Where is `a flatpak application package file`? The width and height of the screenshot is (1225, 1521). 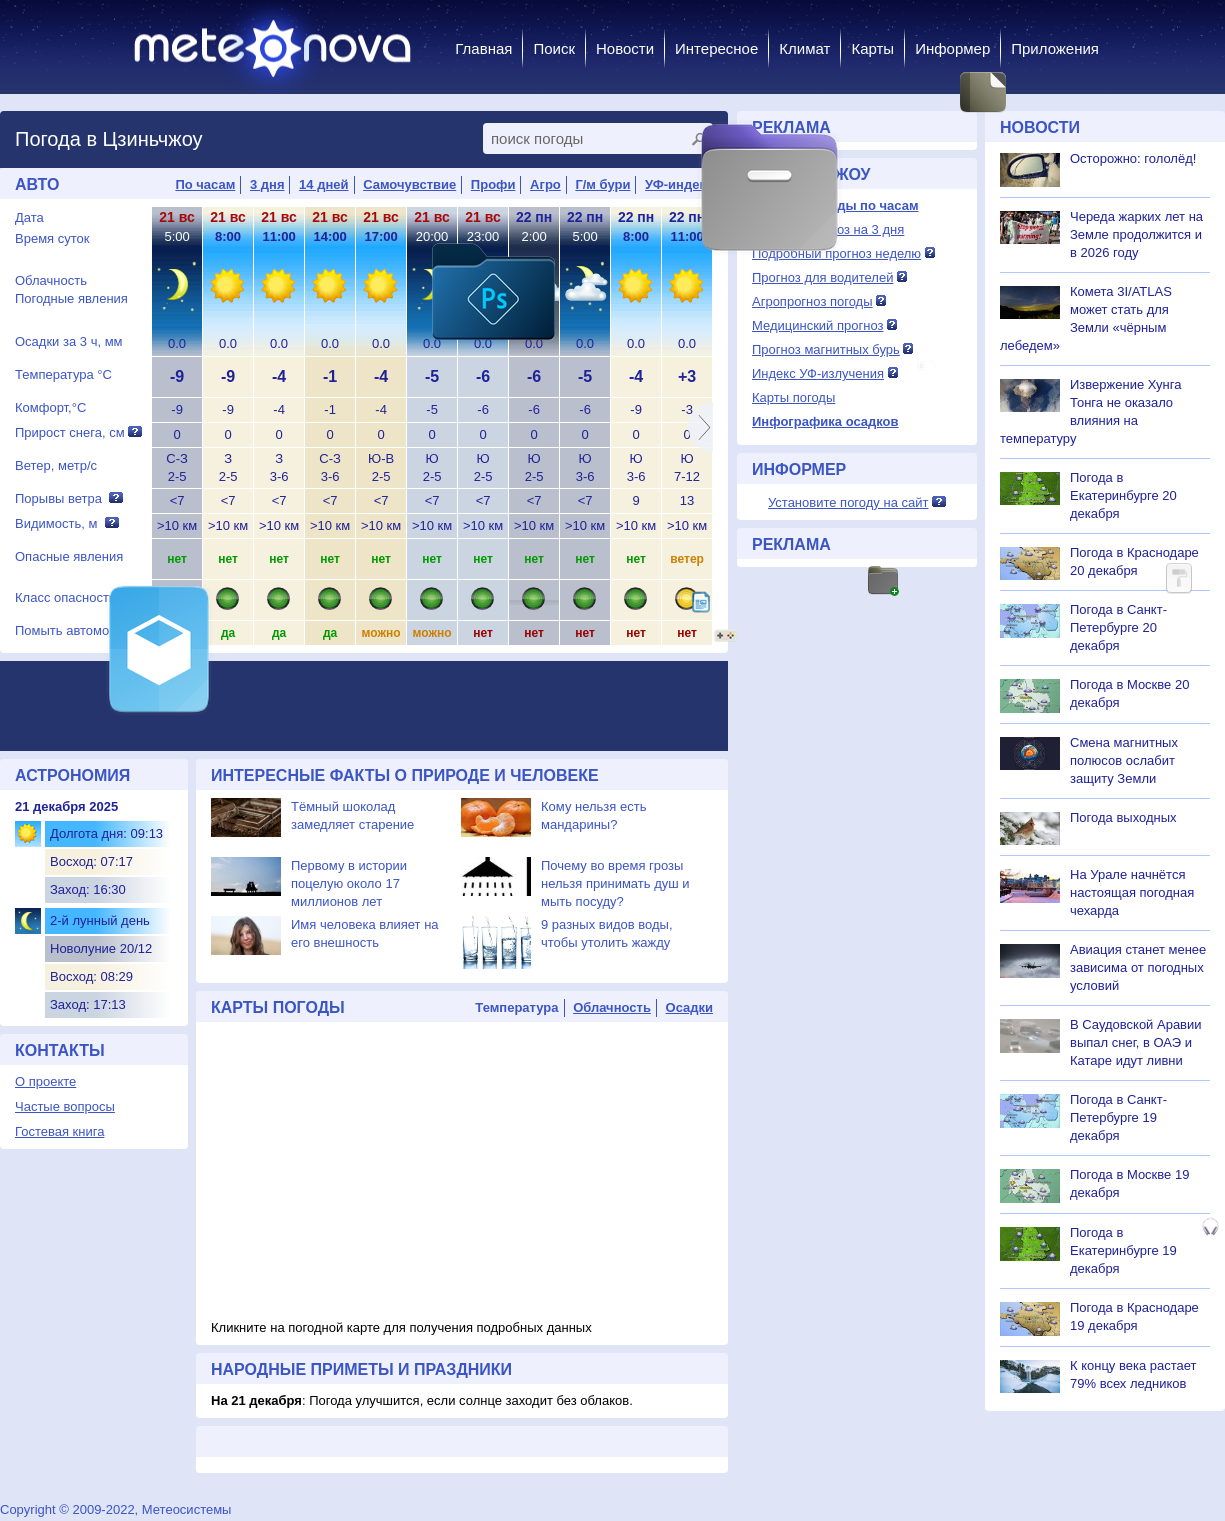
a flatpak application package file is located at coordinates (159, 649).